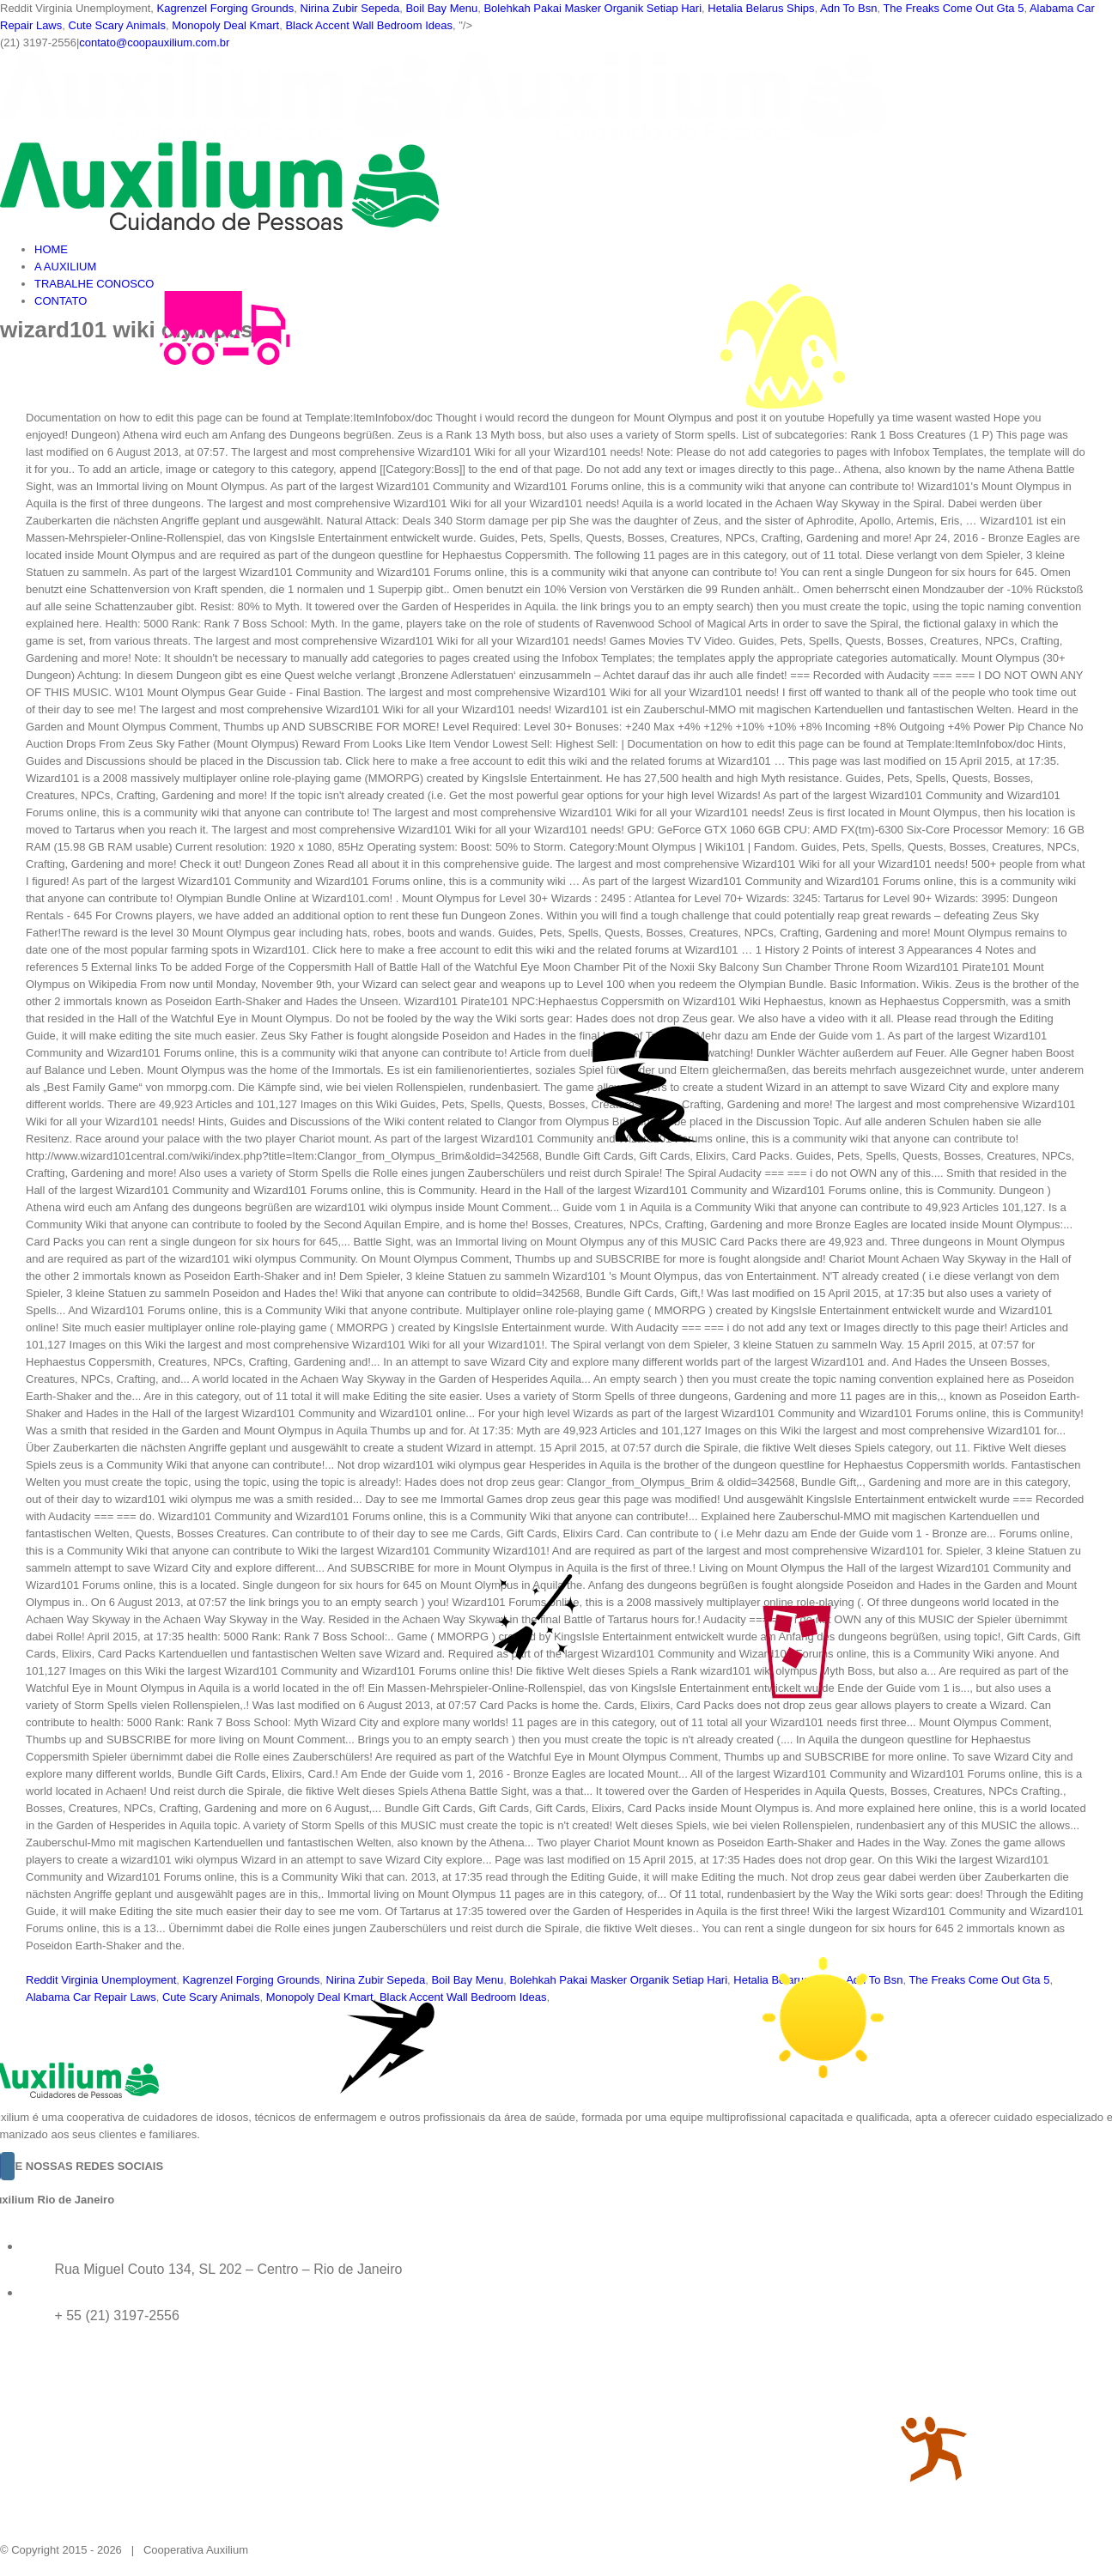 The height and width of the screenshot is (2576, 1112). Describe the element at coordinates (225, 328) in the screenshot. I see `track your delivery or shipment` at that location.